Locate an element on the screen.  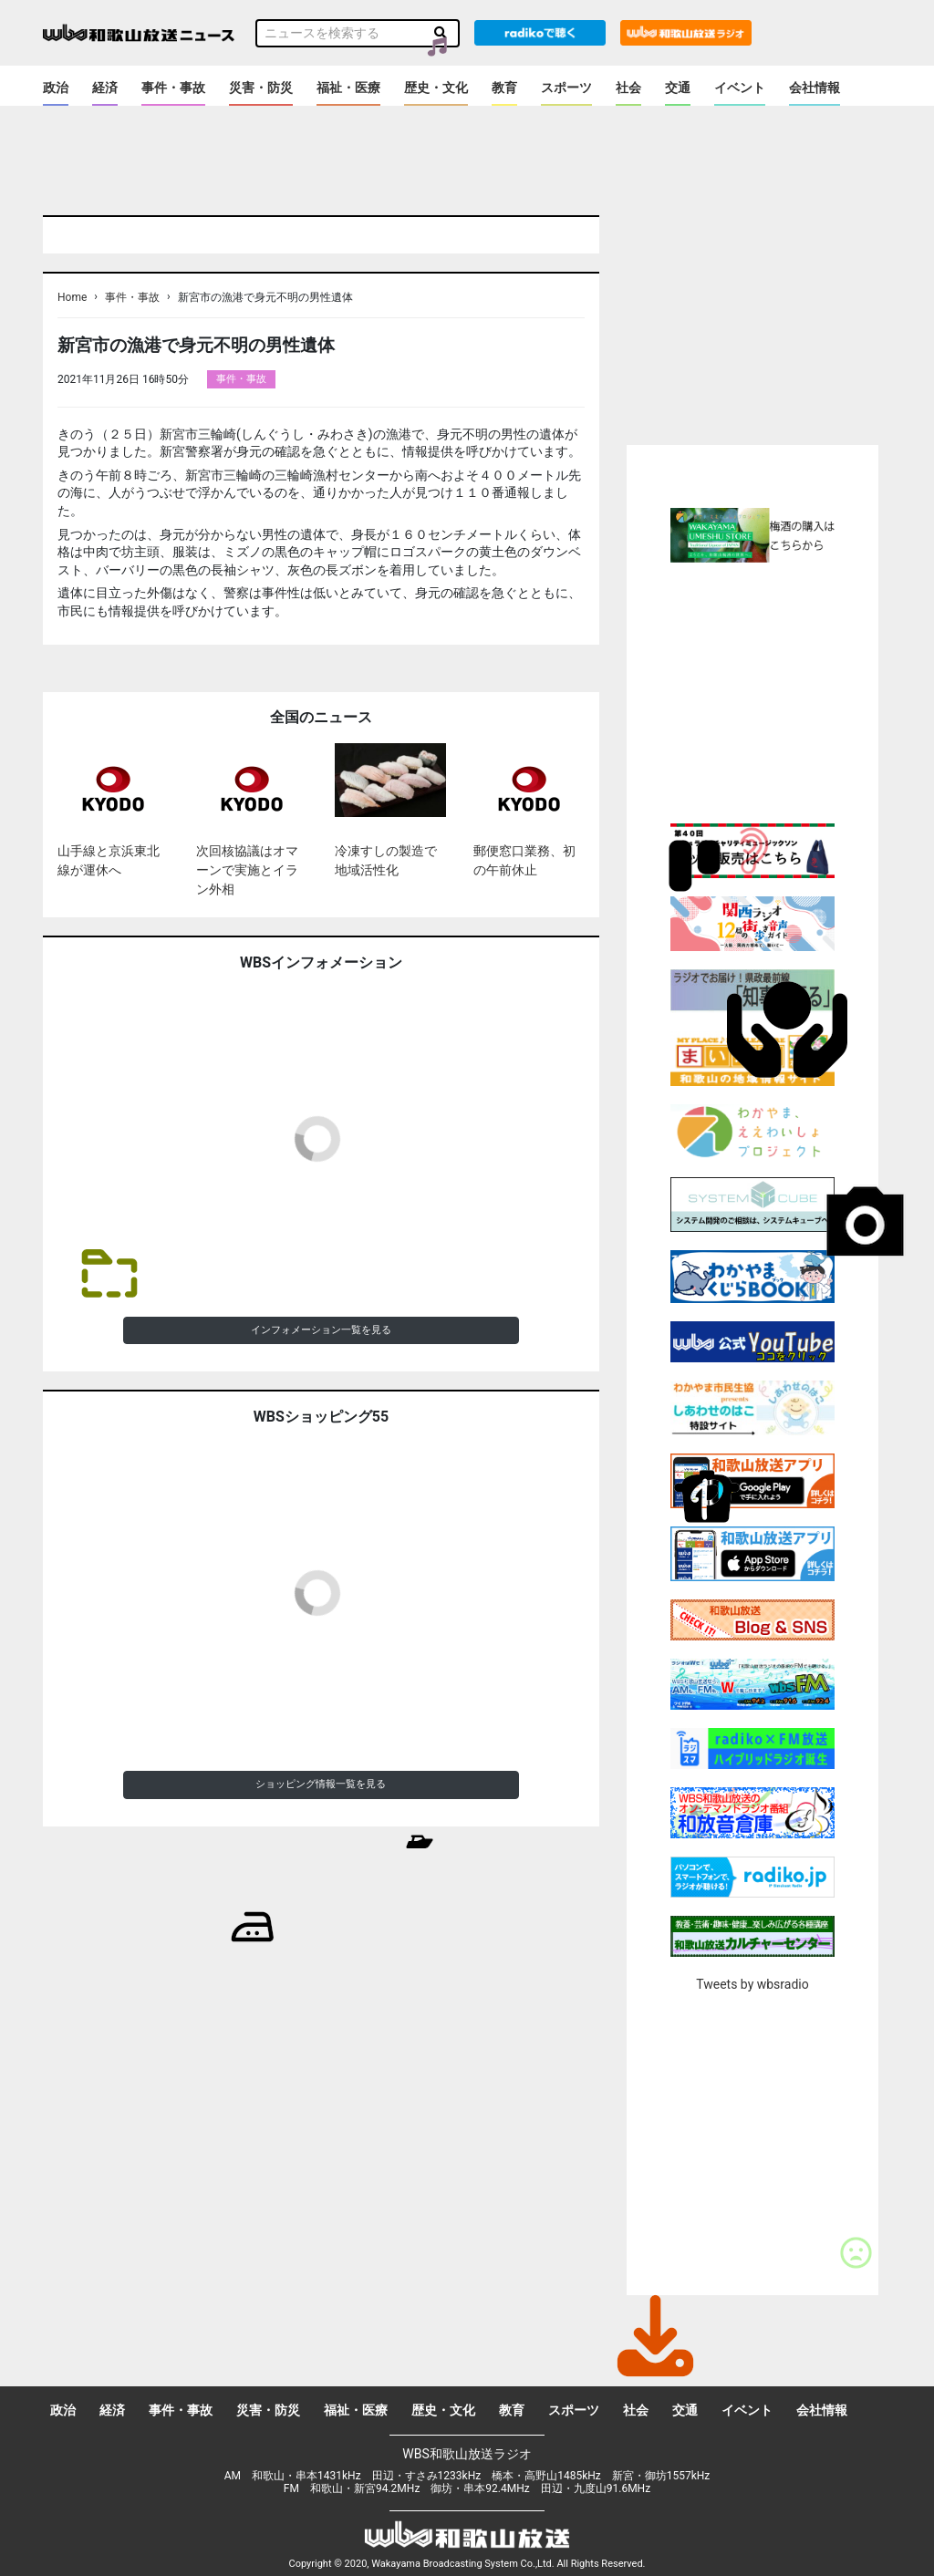
open the palfed app or service is located at coordinates (707, 1496).